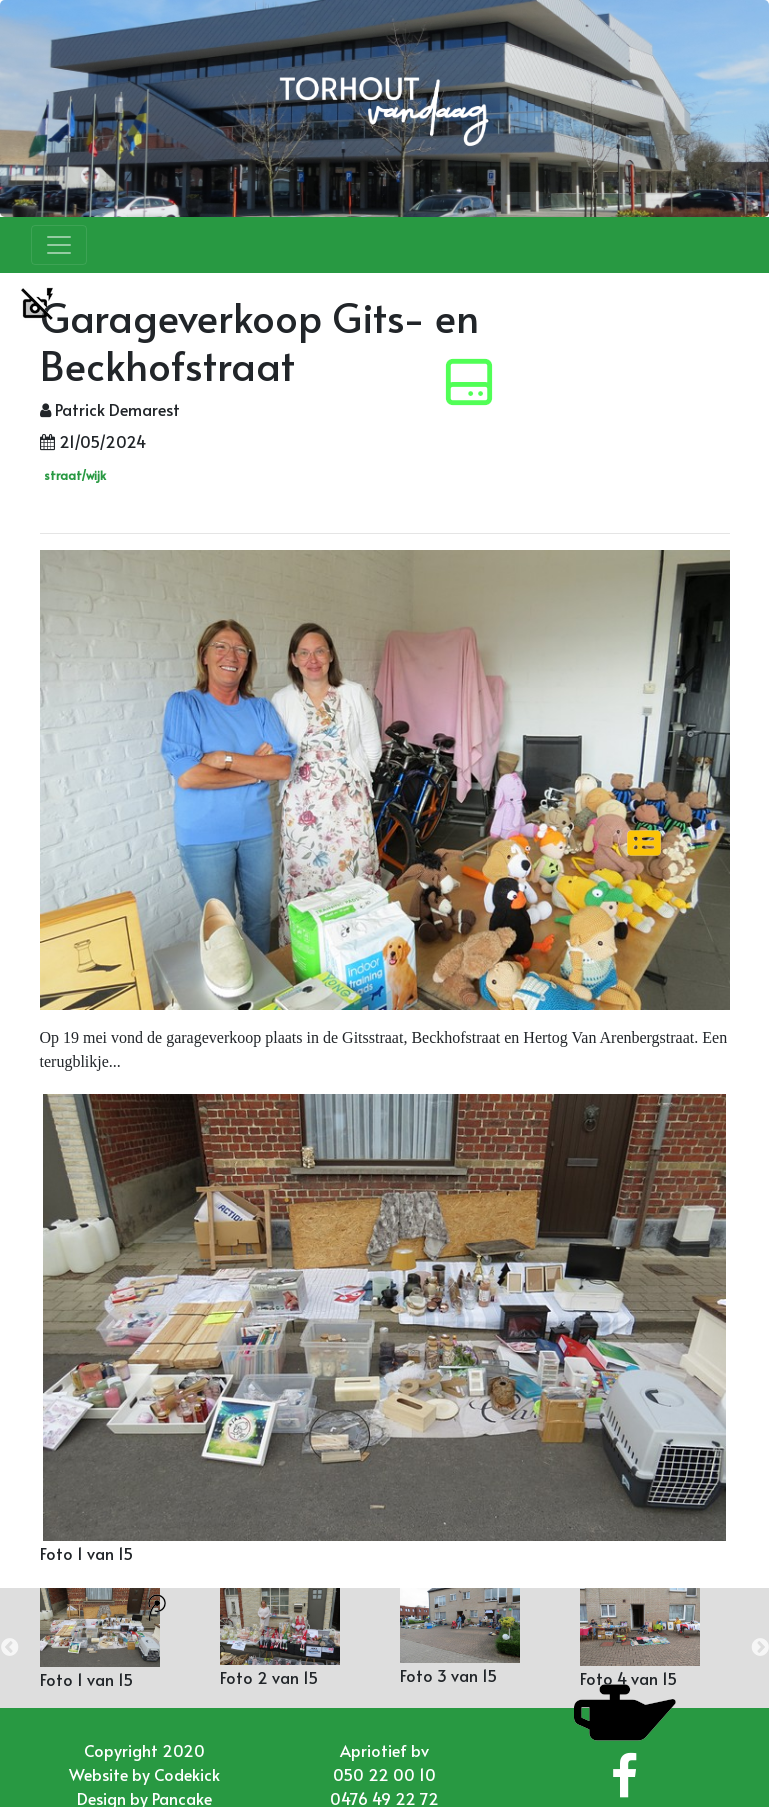  Describe the element at coordinates (469, 382) in the screenshot. I see `access hard drive or storage settings` at that location.